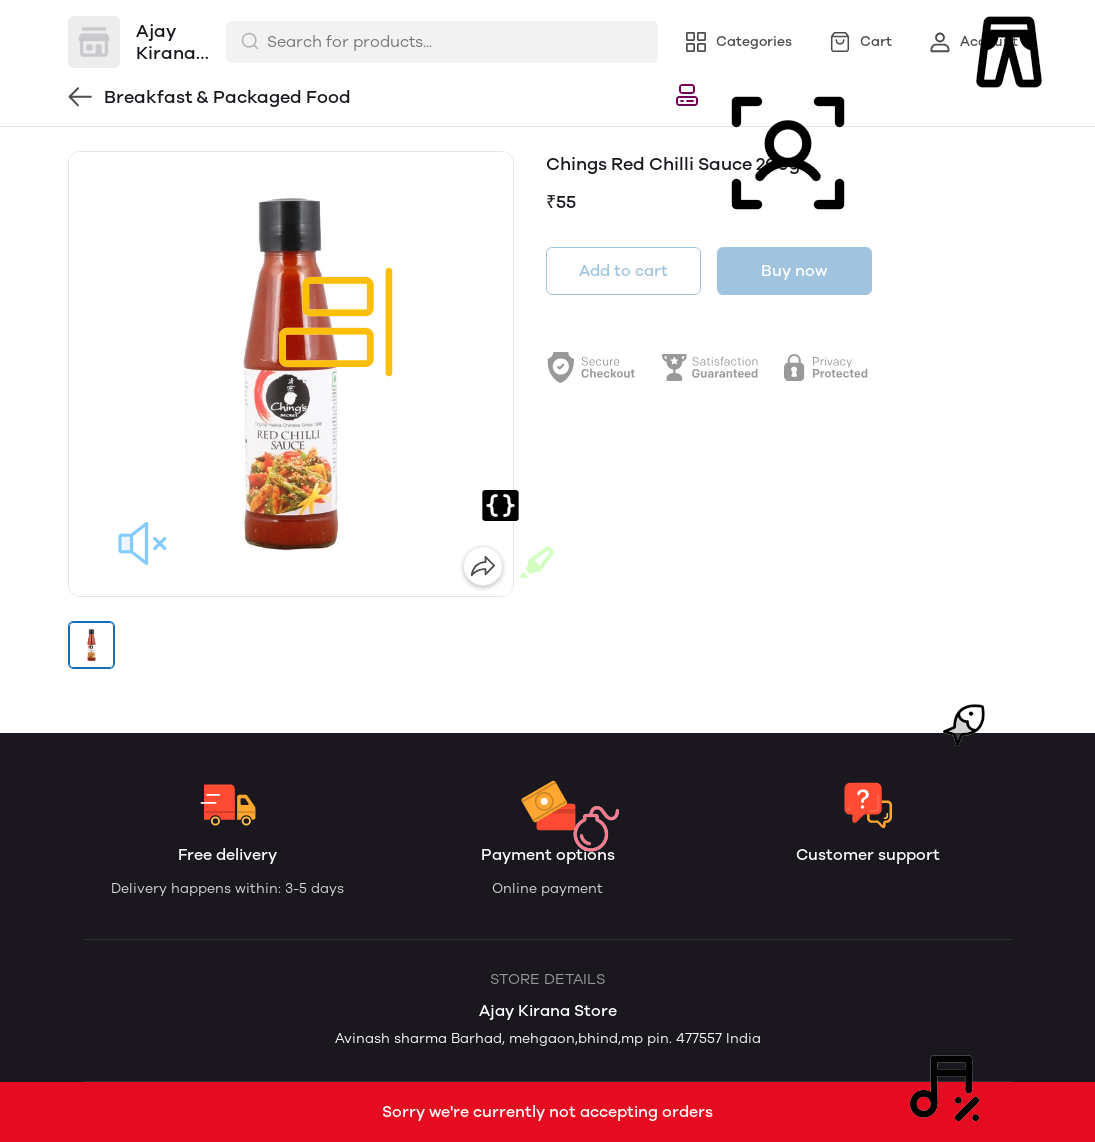 The width and height of the screenshot is (1095, 1142). Describe the element at coordinates (500, 505) in the screenshot. I see `access code editor or developer tools` at that location.